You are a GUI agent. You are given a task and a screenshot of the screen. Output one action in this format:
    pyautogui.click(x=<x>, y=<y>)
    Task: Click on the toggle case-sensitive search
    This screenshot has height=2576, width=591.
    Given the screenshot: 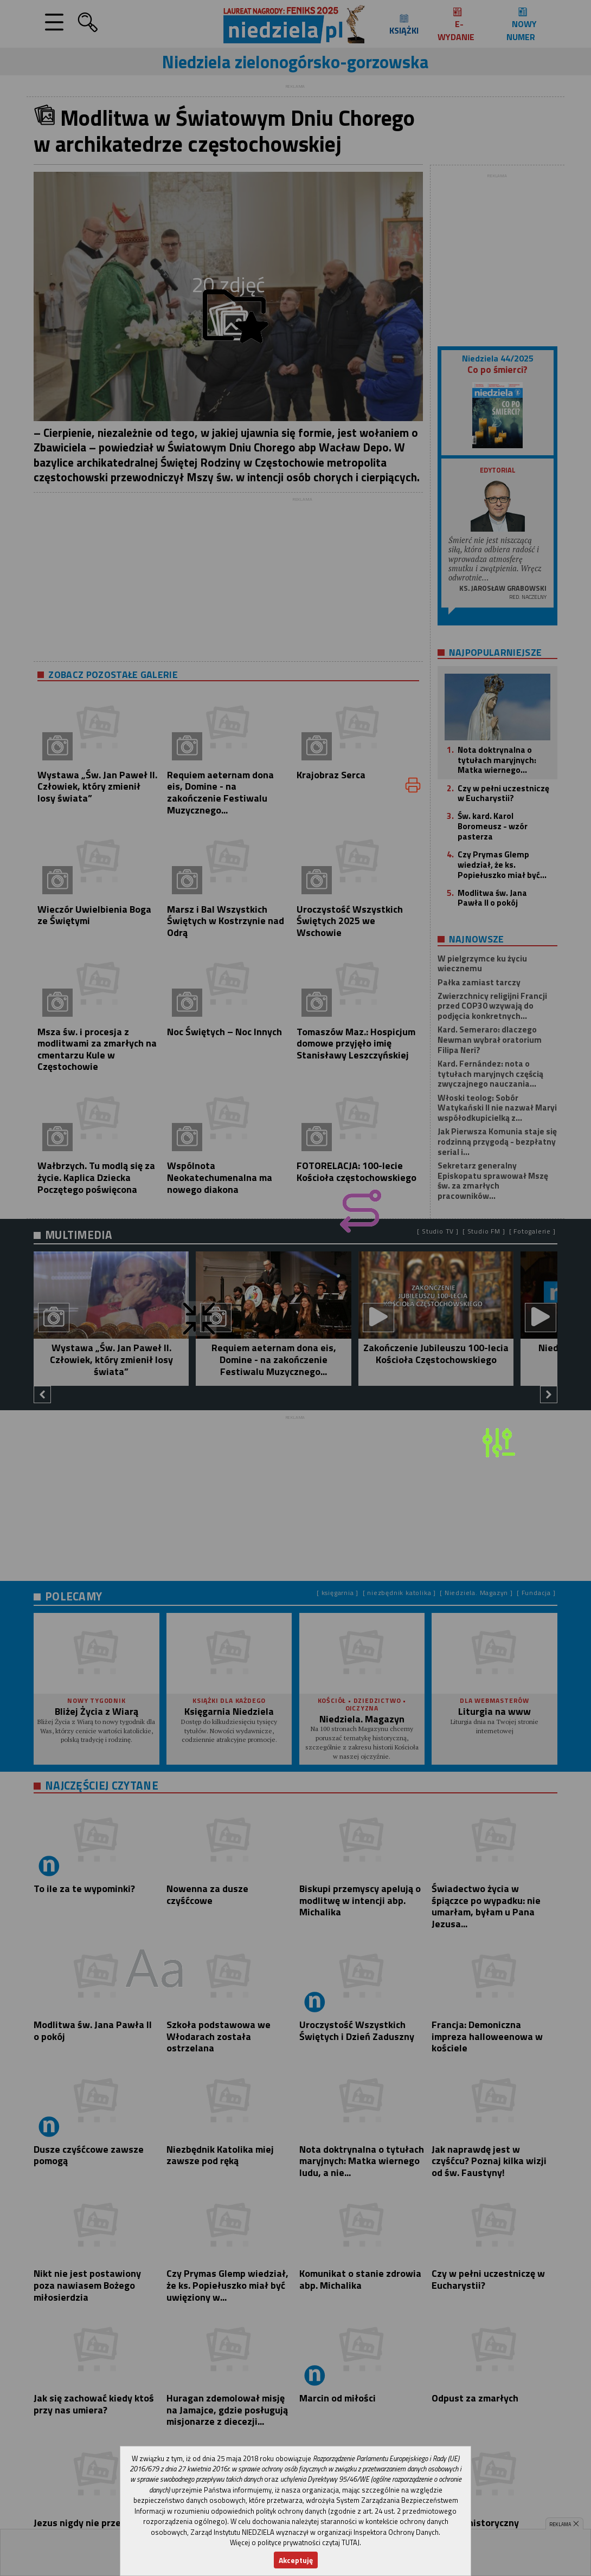 What is the action you would take?
    pyautogui.click(x=155, y=1969)
    